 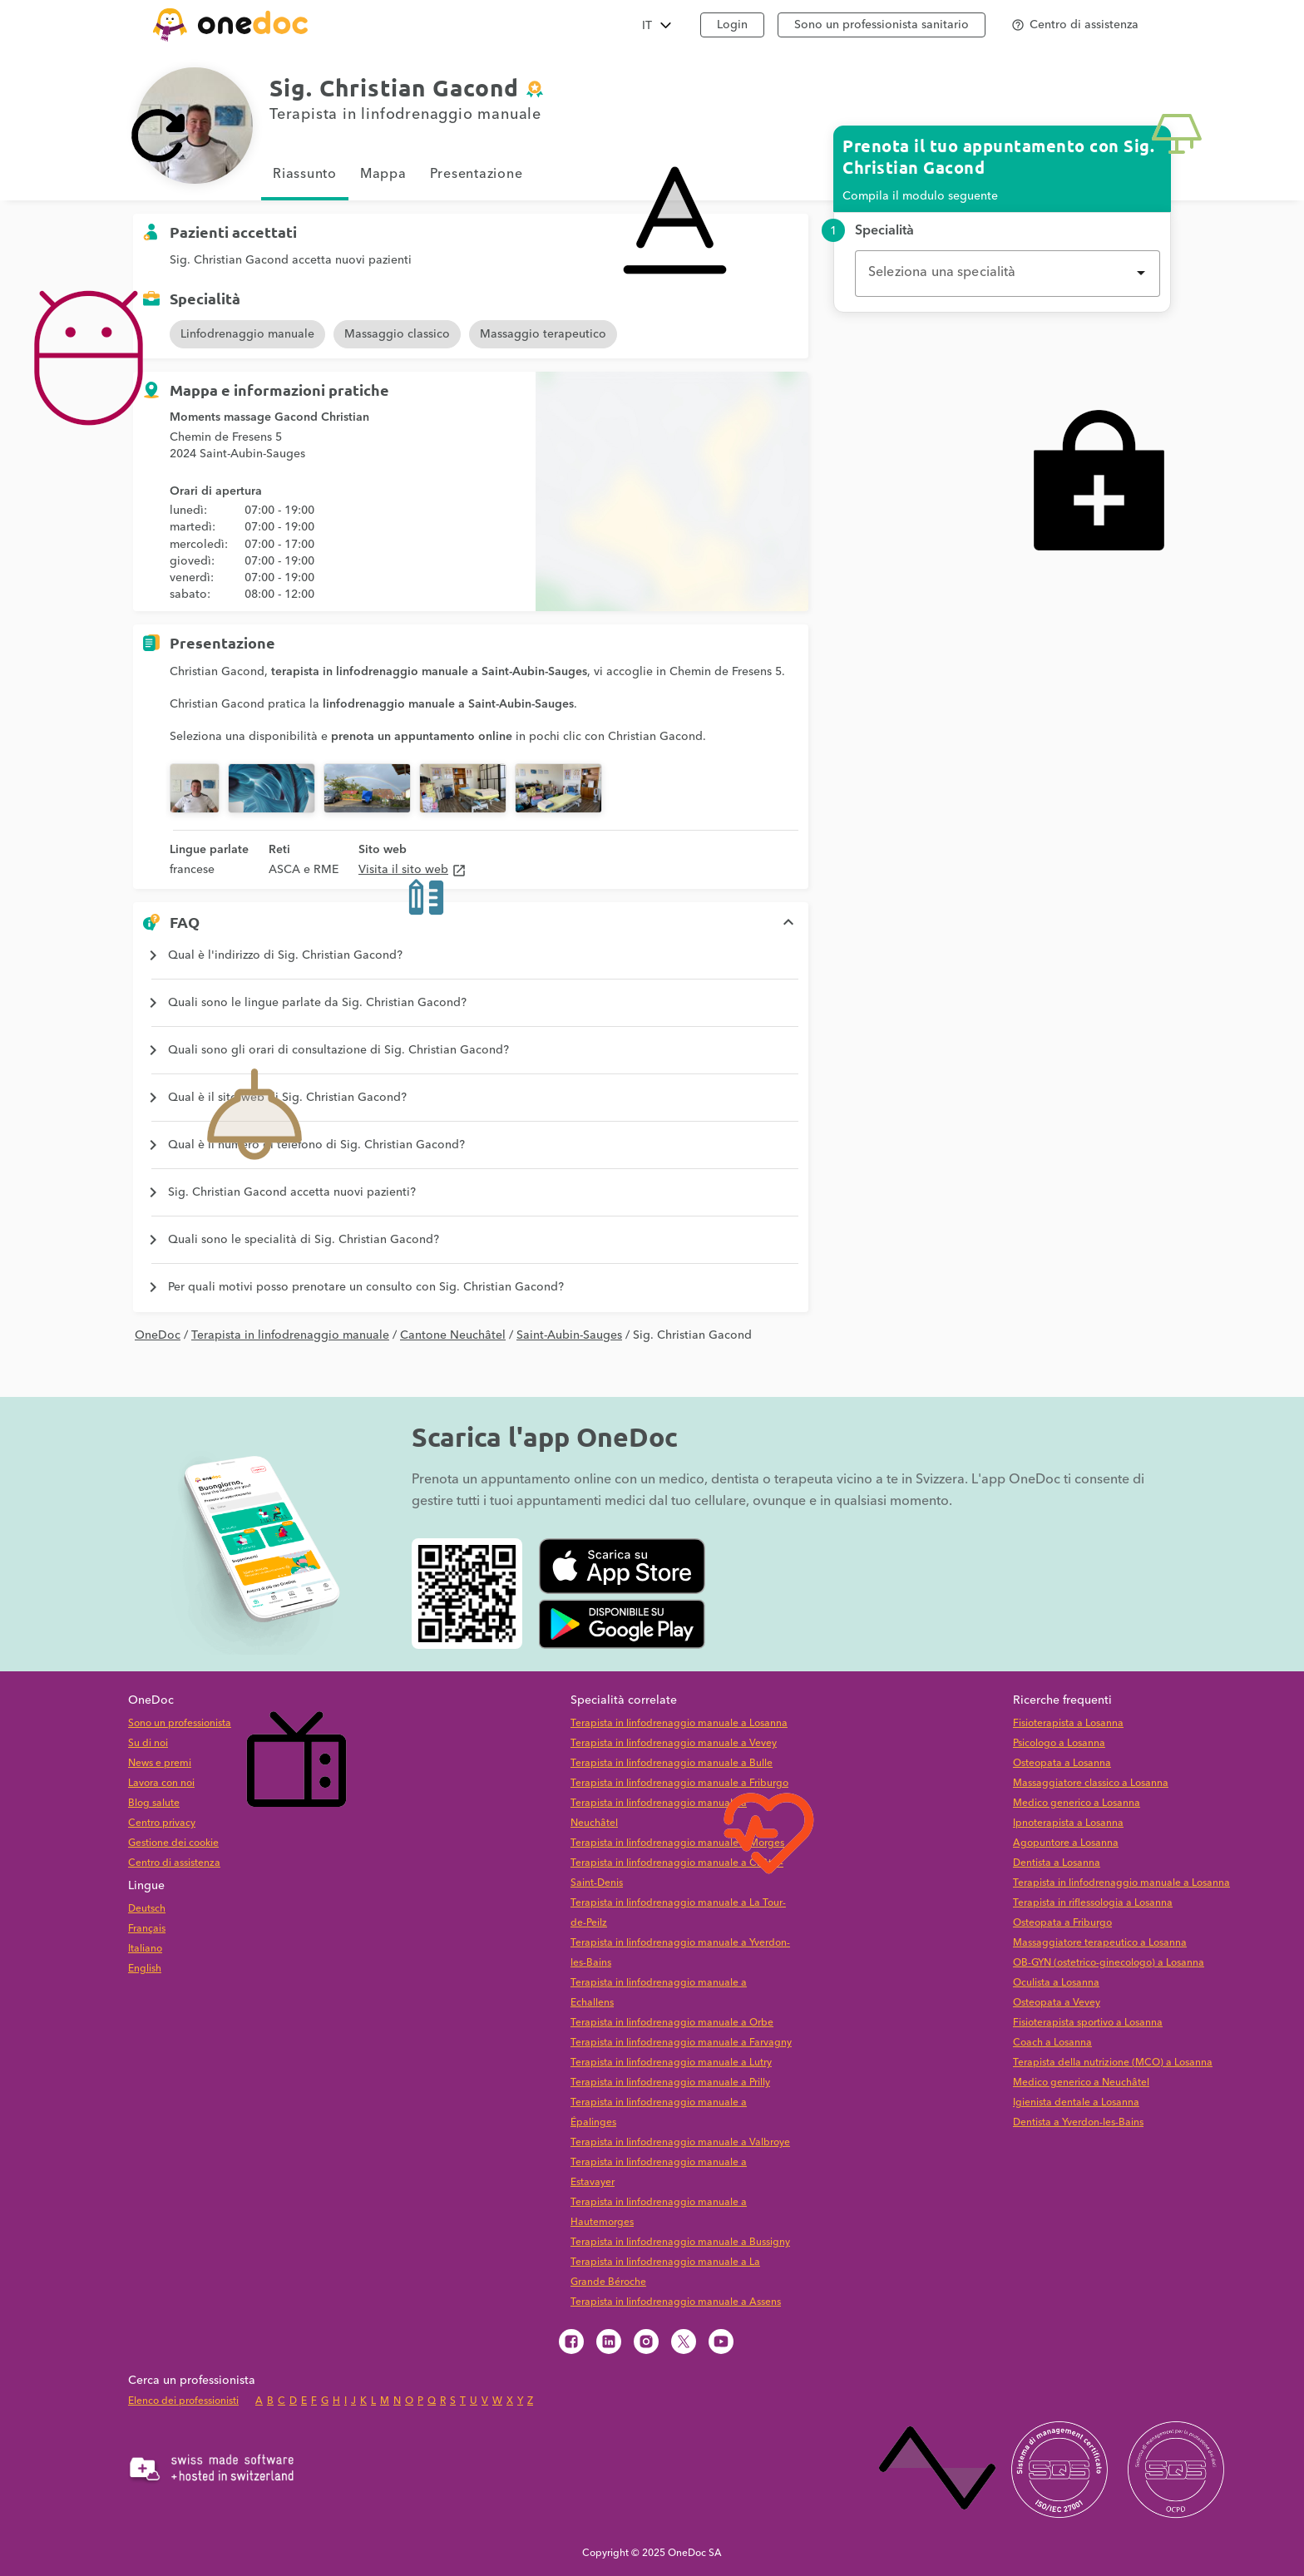 I want to click on access design or editing tools, so click(x=426, y=897).